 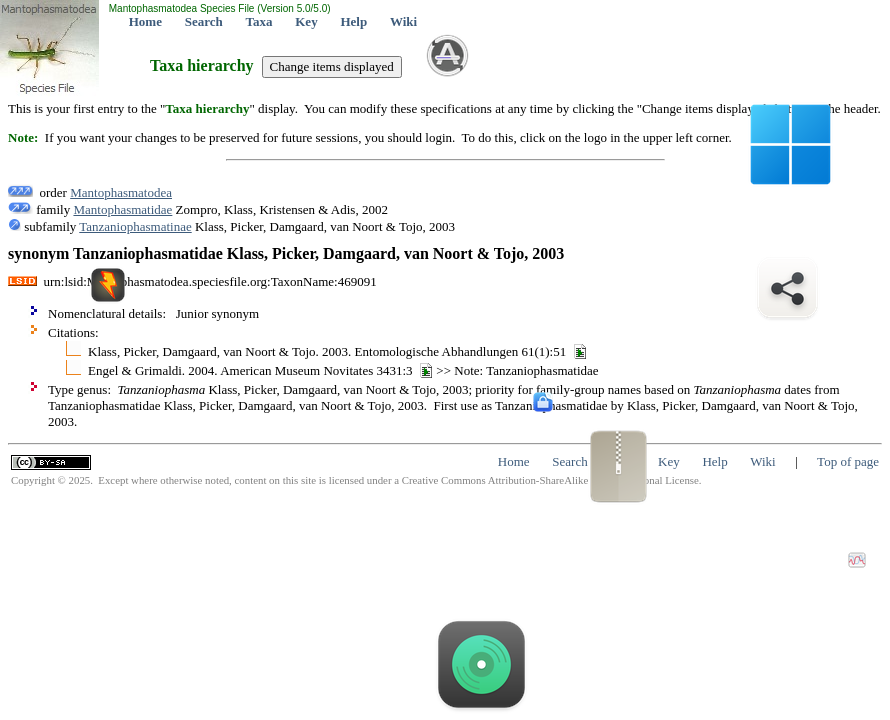 What do you see at coordinates (790, 144) in the screenshot?
I see `open the Windows start menu` at bounding box center [790, 144].